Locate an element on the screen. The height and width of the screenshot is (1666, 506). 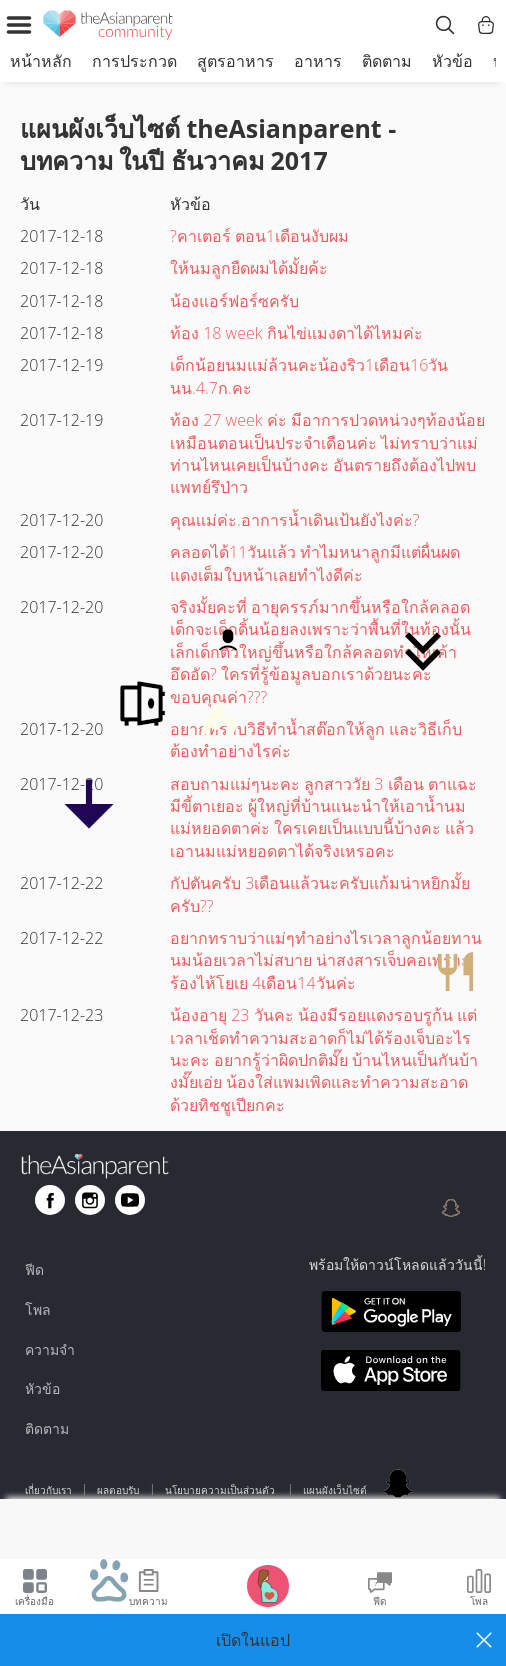
open snapchat app is located at coordinates (451, 1208).